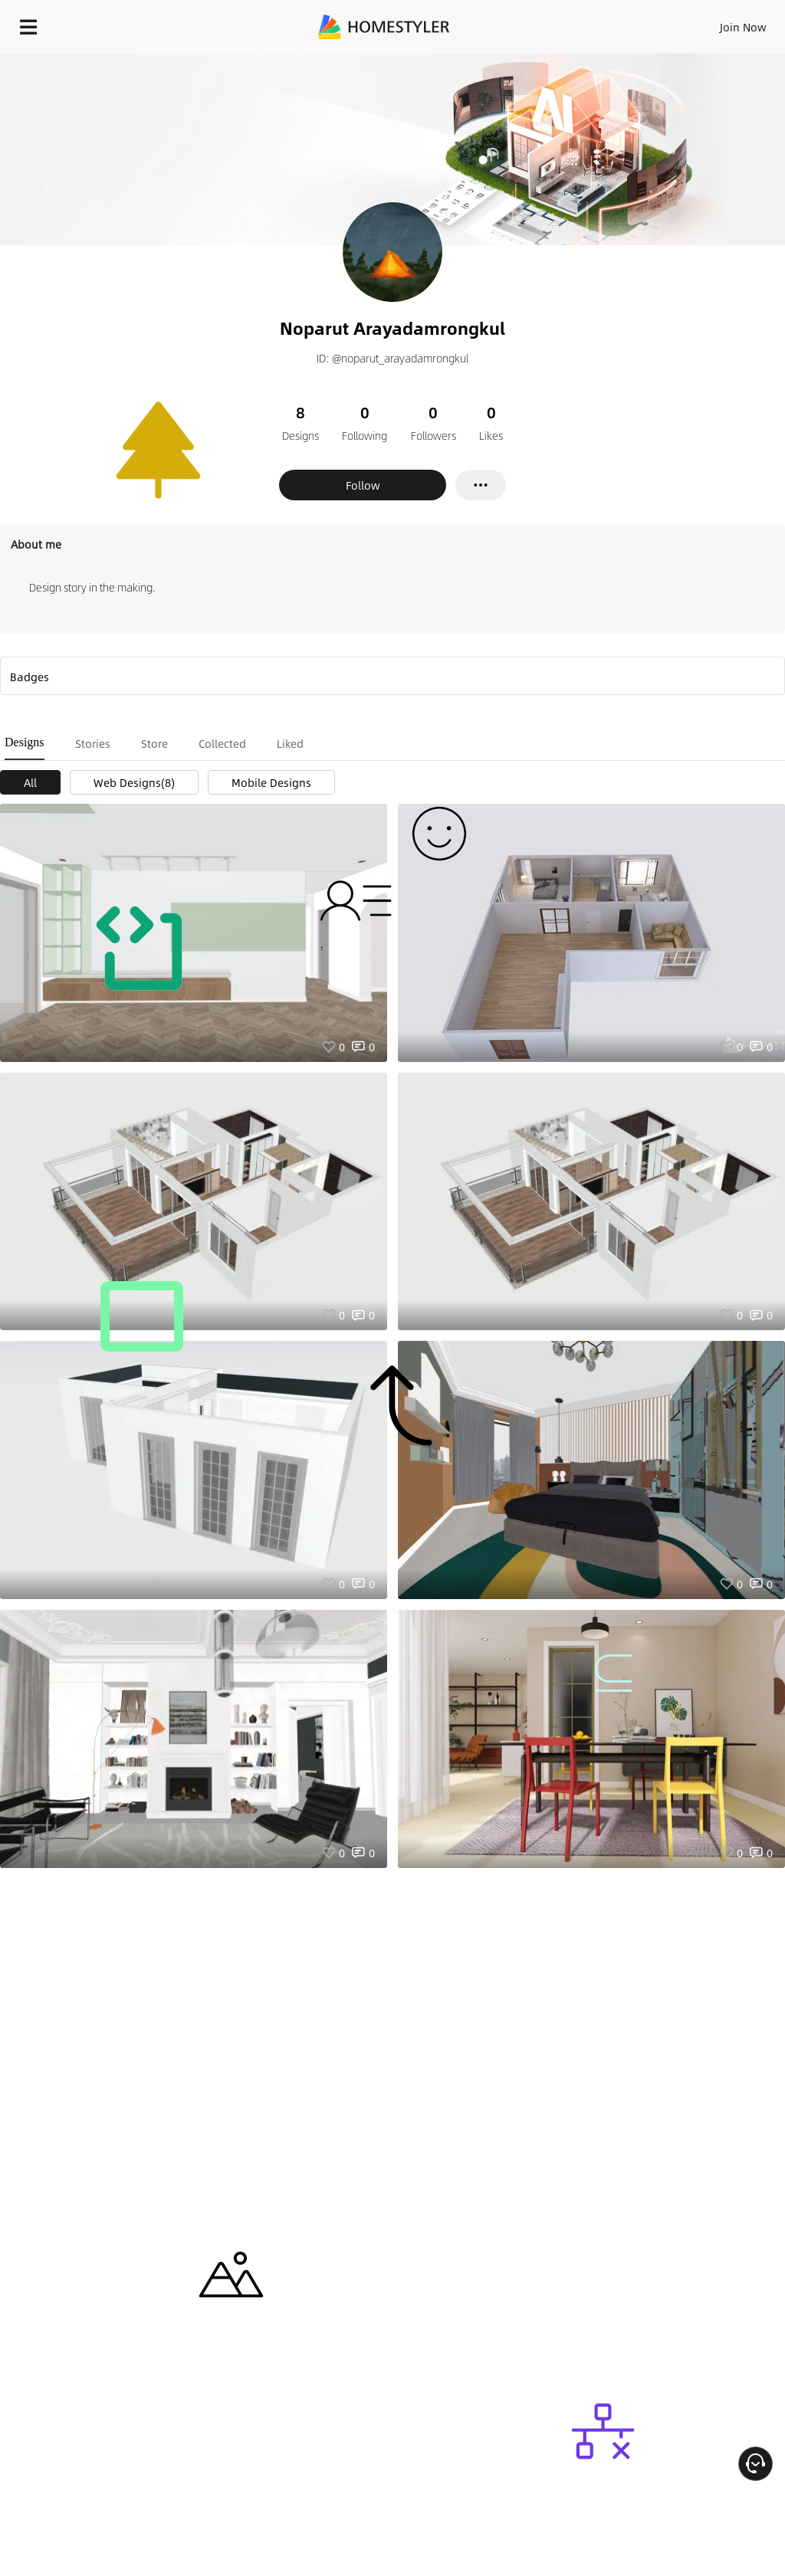 The image size is (785, 2576). What do you see at coordinates (354, 900) in the screenshot?
I see `view user list or directory` at bounding box center [354, 900].